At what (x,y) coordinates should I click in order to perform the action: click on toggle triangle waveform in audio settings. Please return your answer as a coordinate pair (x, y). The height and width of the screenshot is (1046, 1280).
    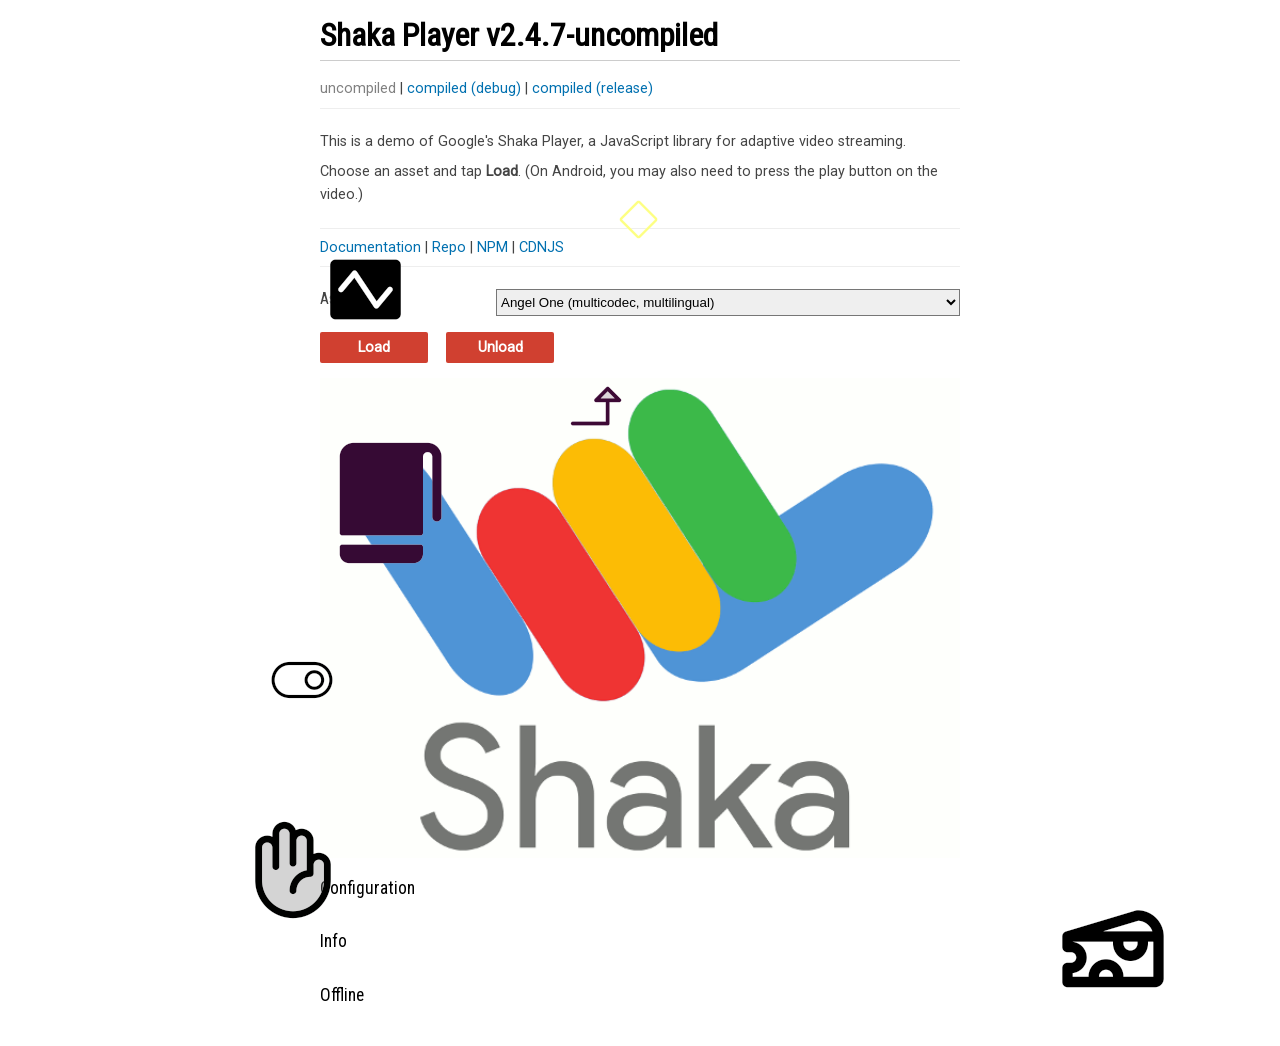
    Looking at the image, I should click on (365, 289).